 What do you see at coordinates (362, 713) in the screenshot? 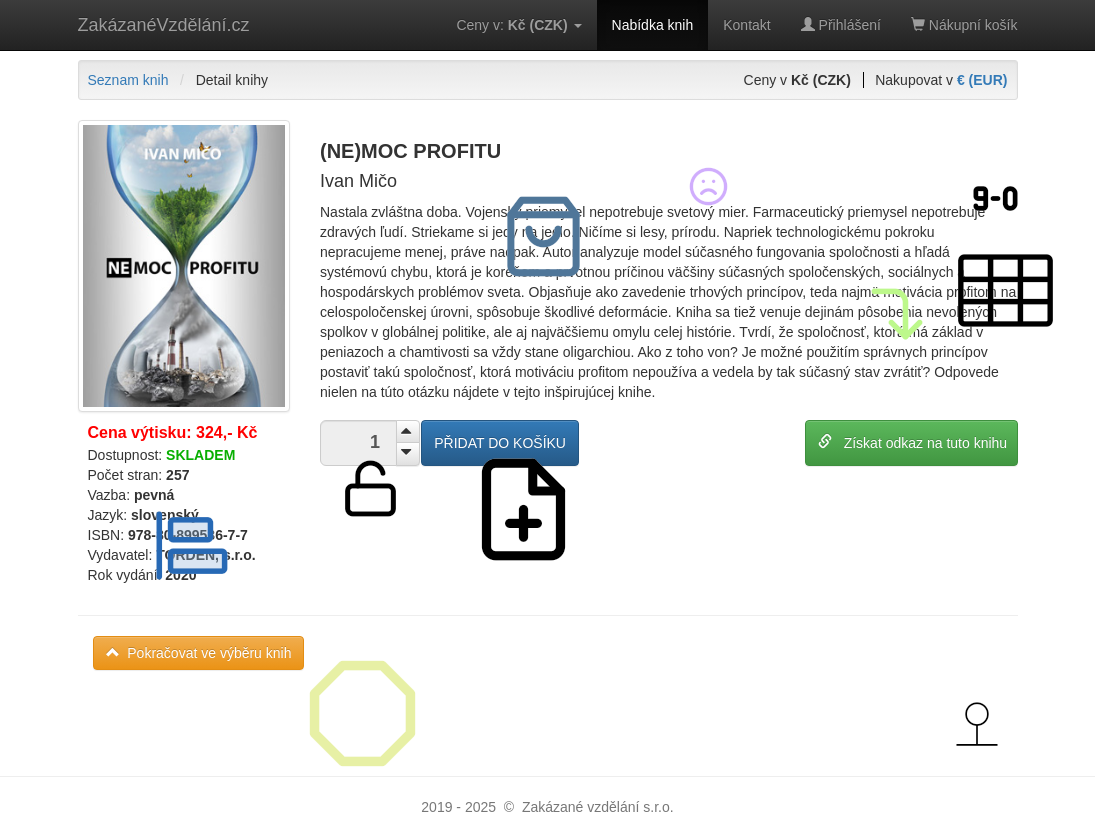
I see `stop or halt action indicator` at bounding box center [362, 713].